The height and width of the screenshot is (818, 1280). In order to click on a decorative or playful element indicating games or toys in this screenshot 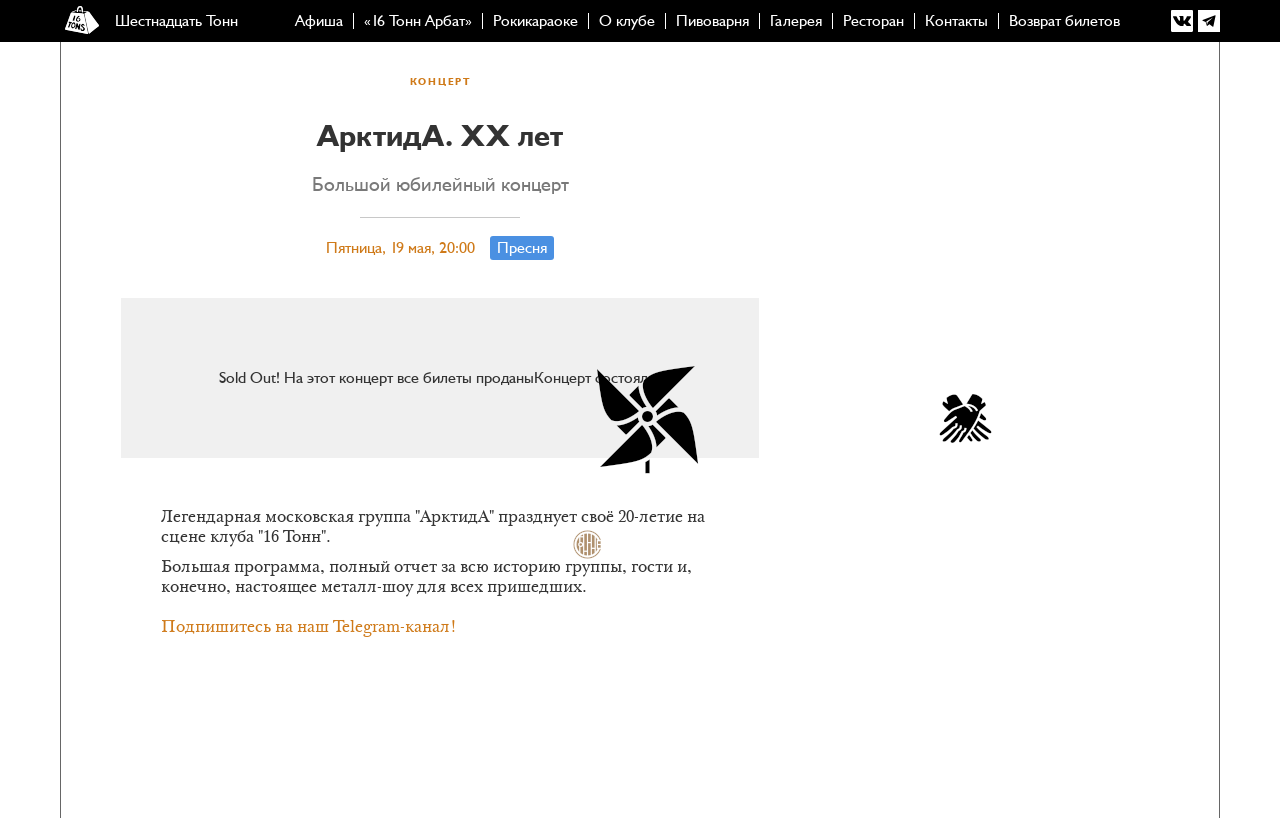, I will do `click(647, 416)`.